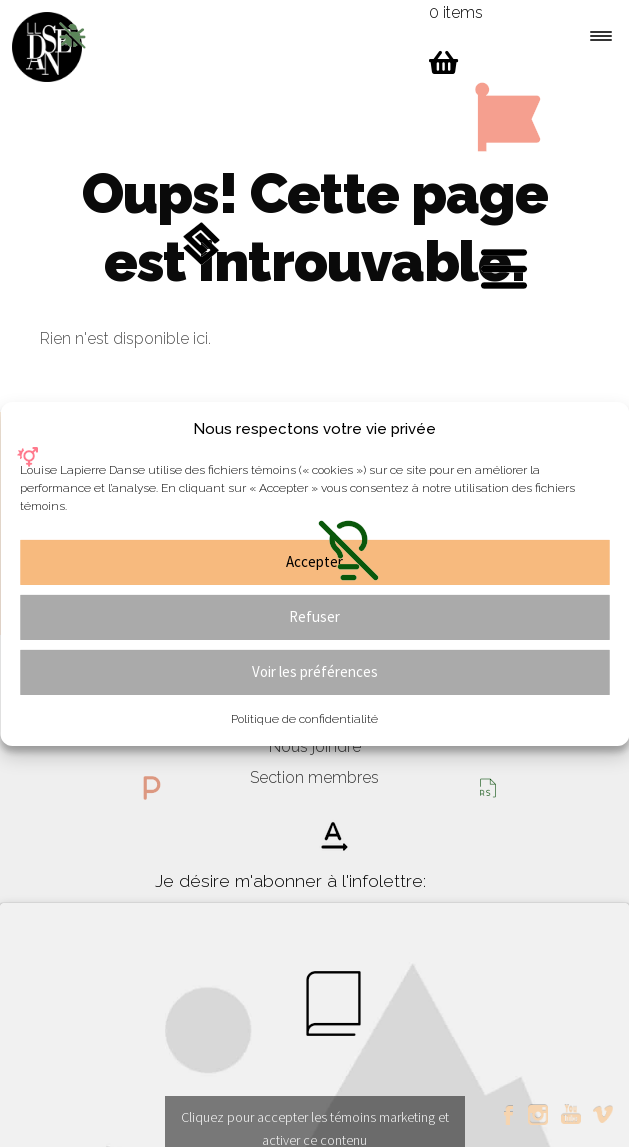  I want to click on Font Awesome brand logo, so click(508, 117).